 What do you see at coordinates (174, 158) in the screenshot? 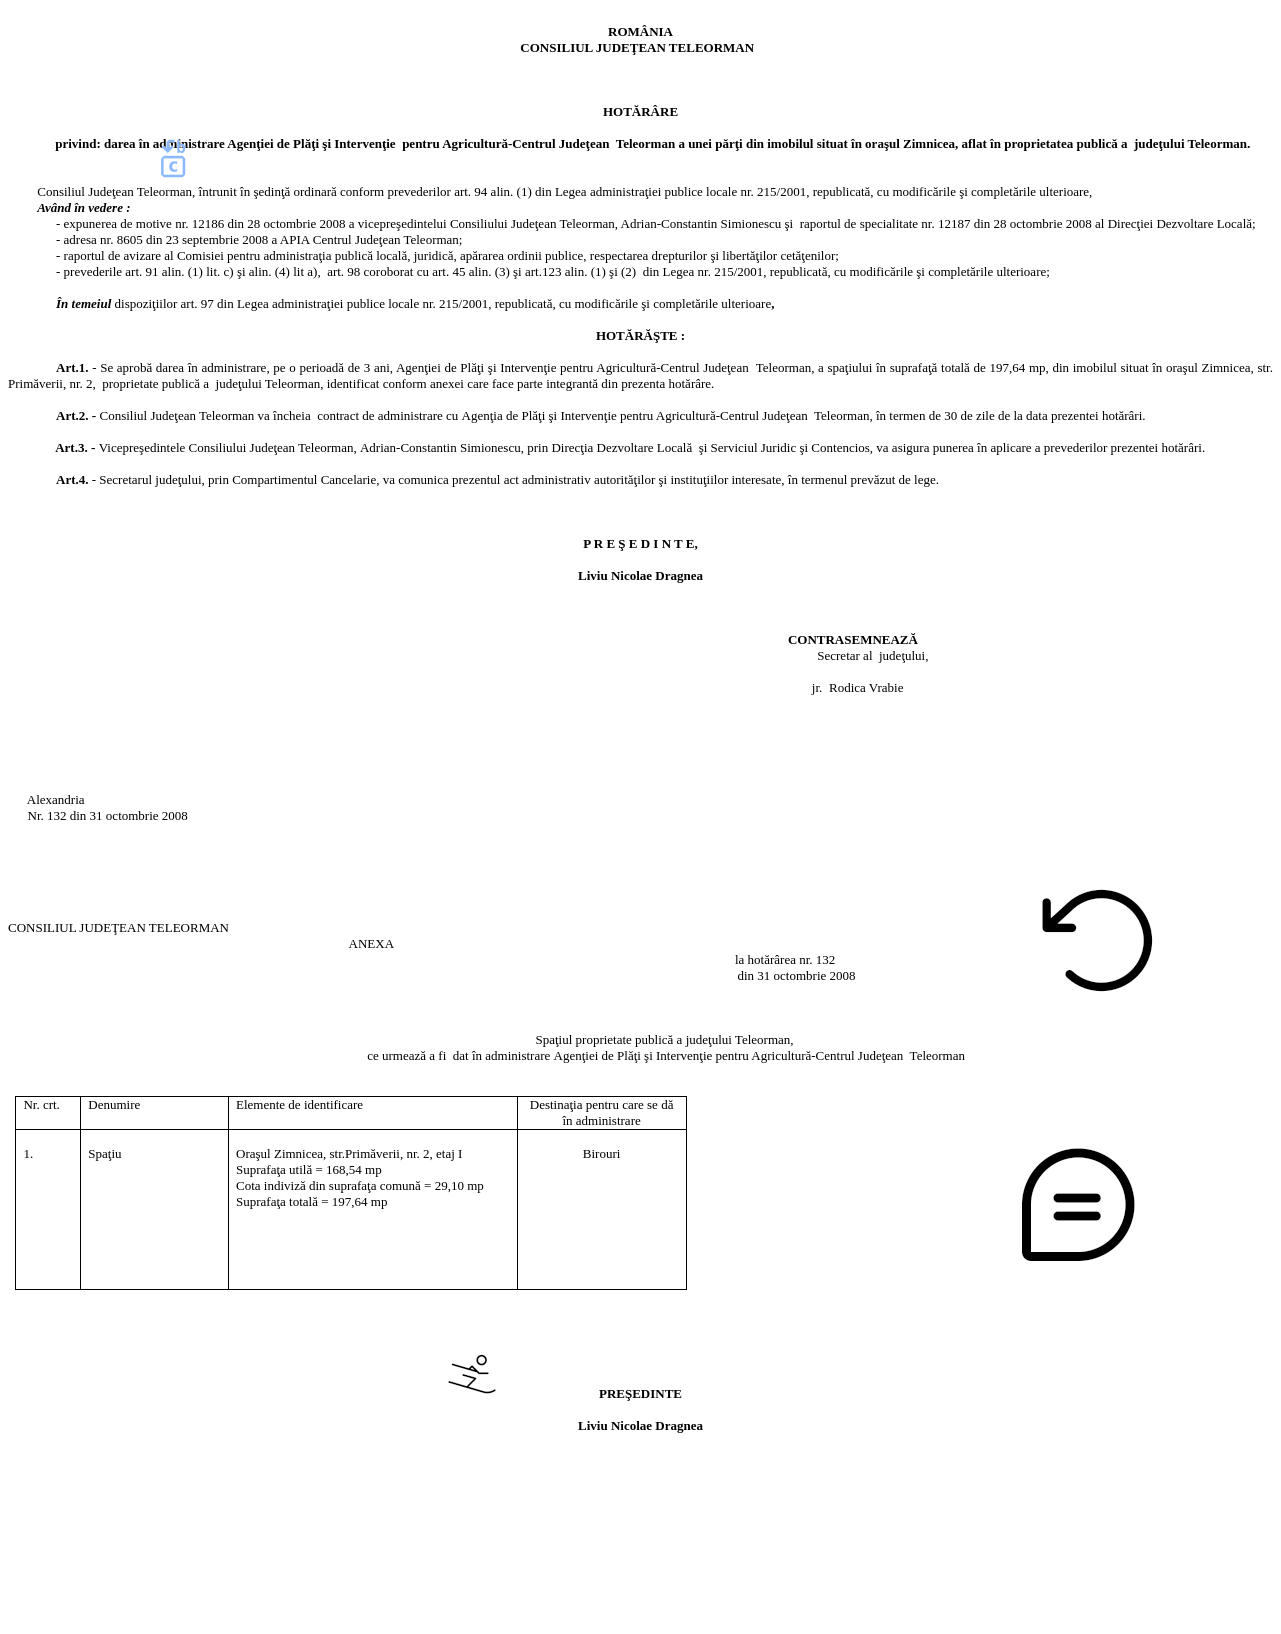
I see `replace selected text or content` at bounding box center [174, 158].